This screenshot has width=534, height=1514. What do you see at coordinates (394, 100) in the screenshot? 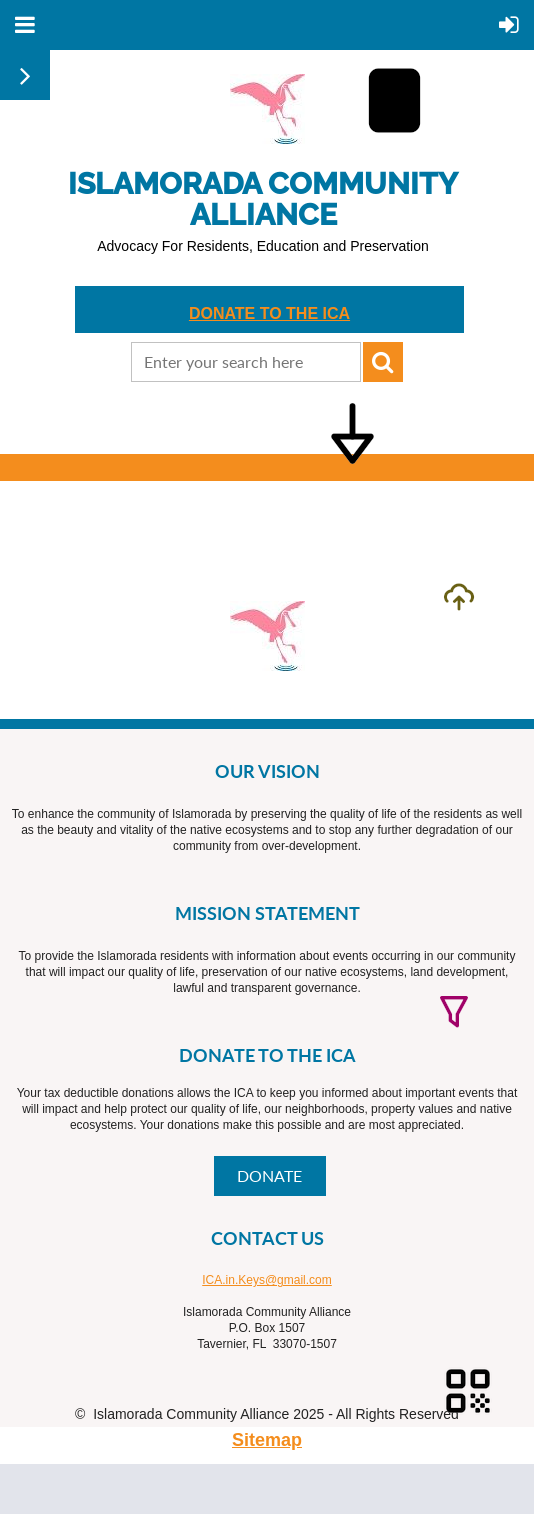
I see `represents a vertical card or panel layout` at bounding box center [394, 100].